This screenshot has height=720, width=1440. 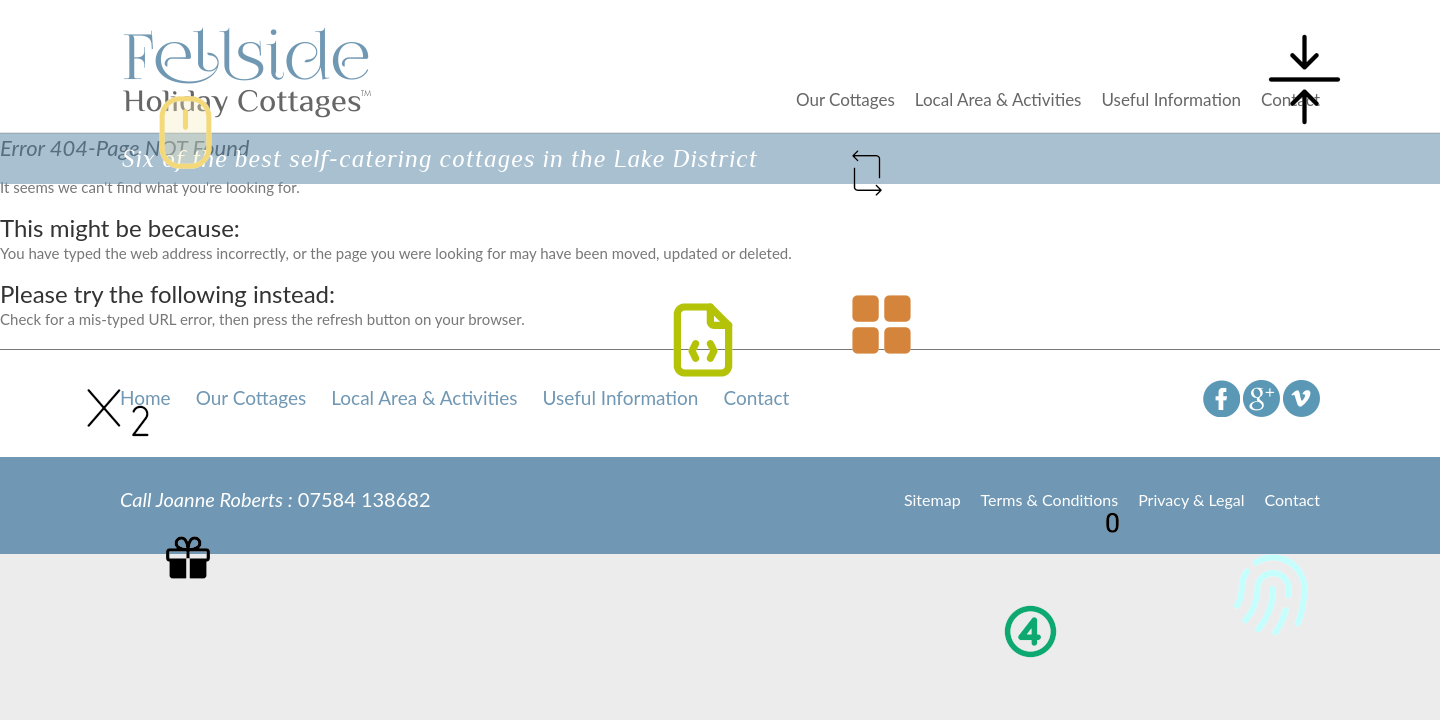 I want to click on authenticate with fingerprint, so click(x=1273, y=595).